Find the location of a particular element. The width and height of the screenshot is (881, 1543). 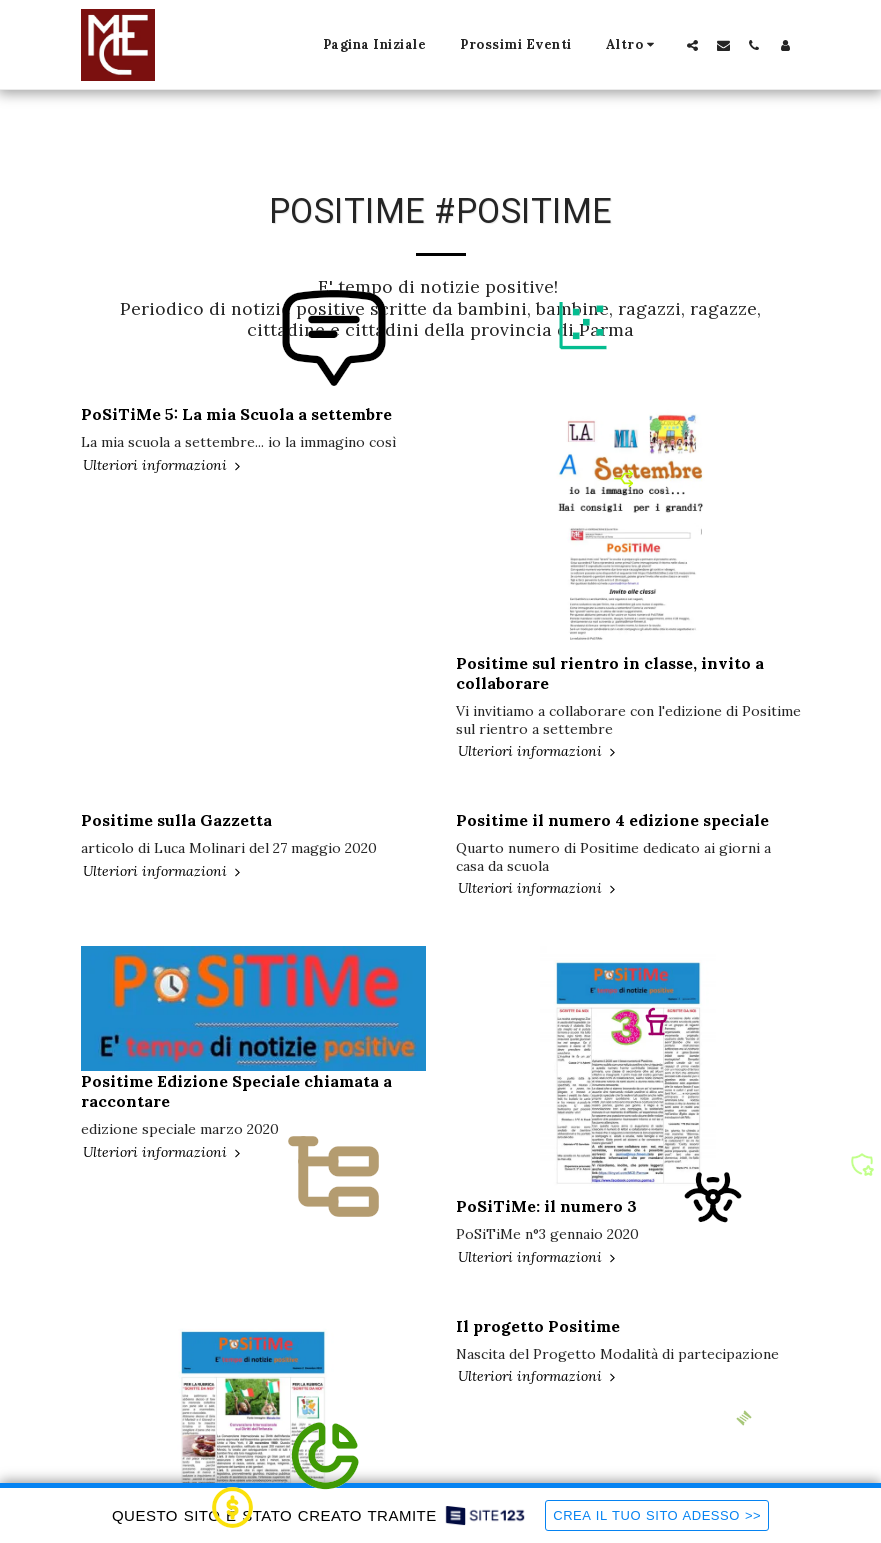

view scatter plot visualization is located at coordinates (583, 329).